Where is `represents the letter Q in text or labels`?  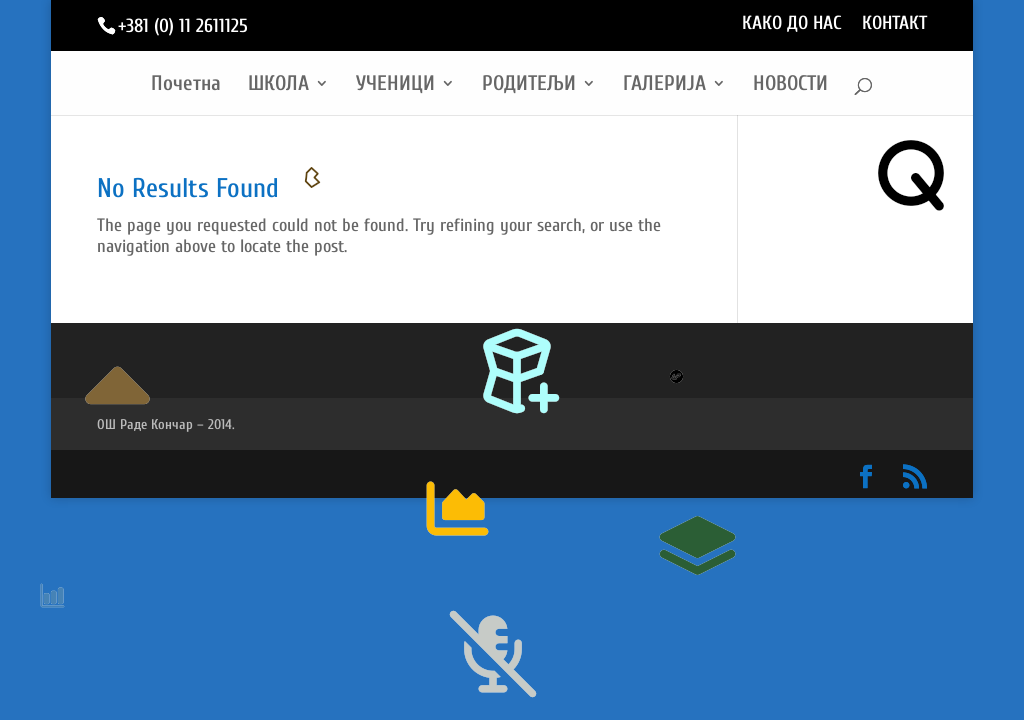 represents the letter Q in text or labels is located at coordinates (911, 173).